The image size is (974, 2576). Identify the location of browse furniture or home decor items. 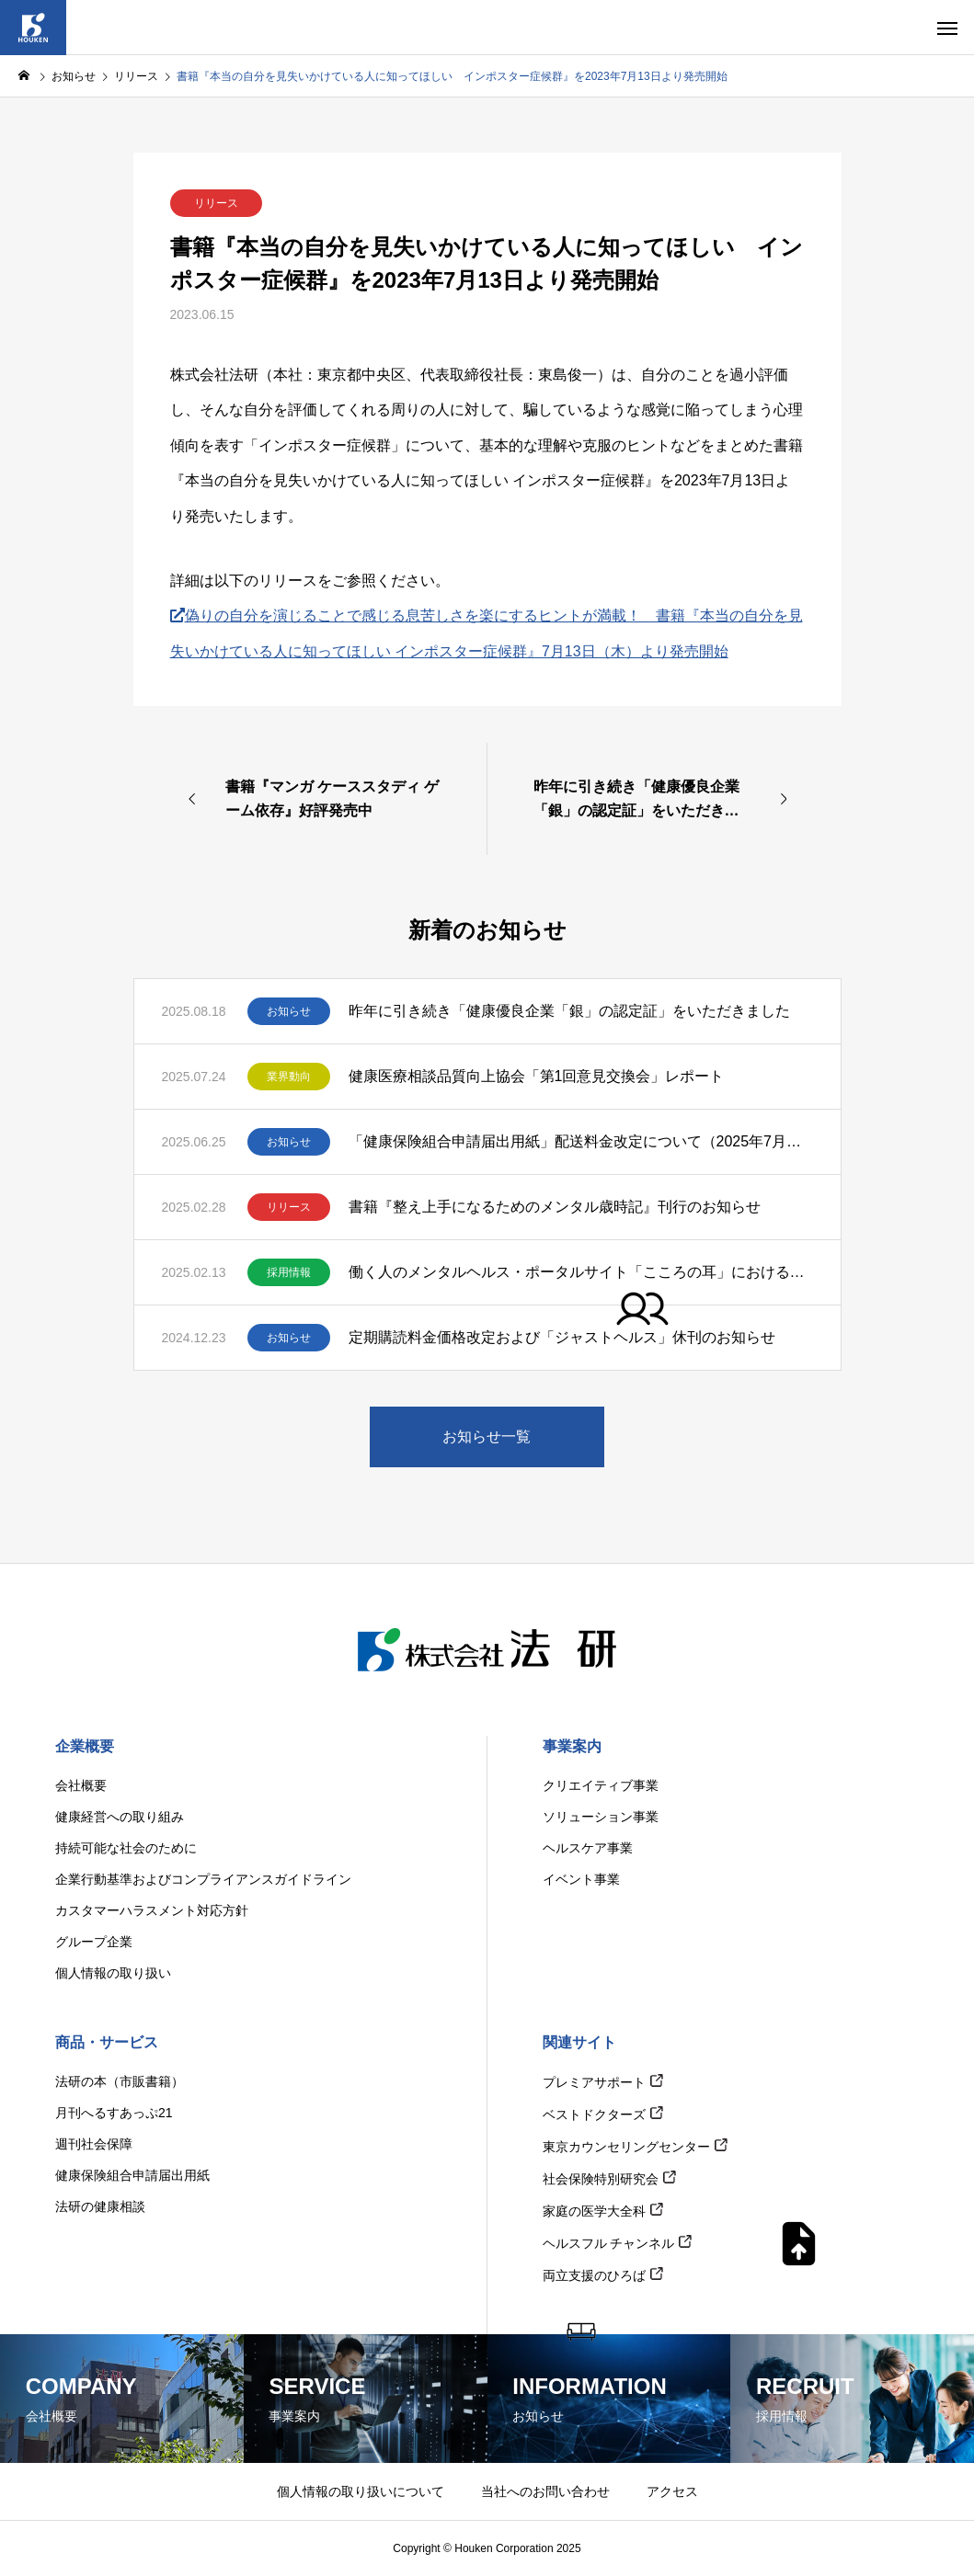
(581, 2331).